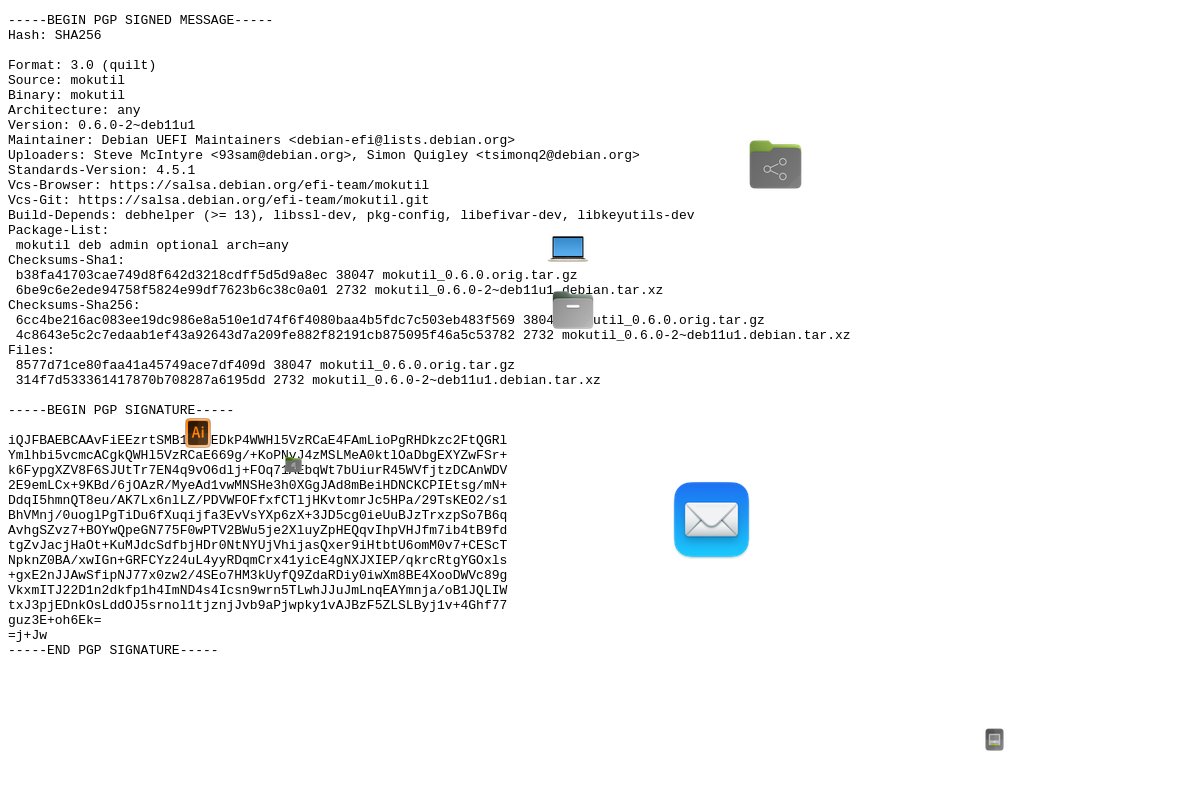 The image size is (1179, 800). Describe the element at coordinates (711, 519) in the screenshot. I see `open the mail app` at that location.